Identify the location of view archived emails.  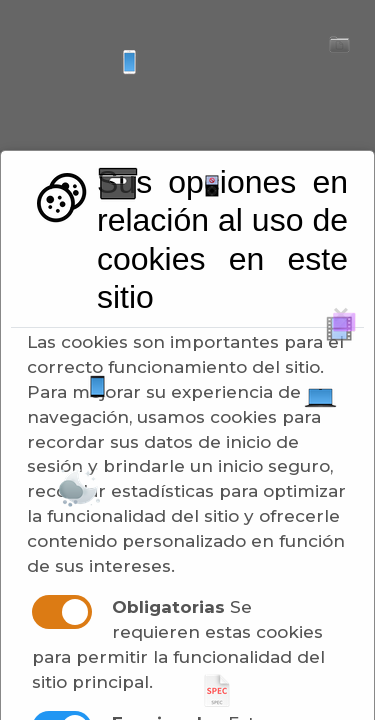
(118, 183).